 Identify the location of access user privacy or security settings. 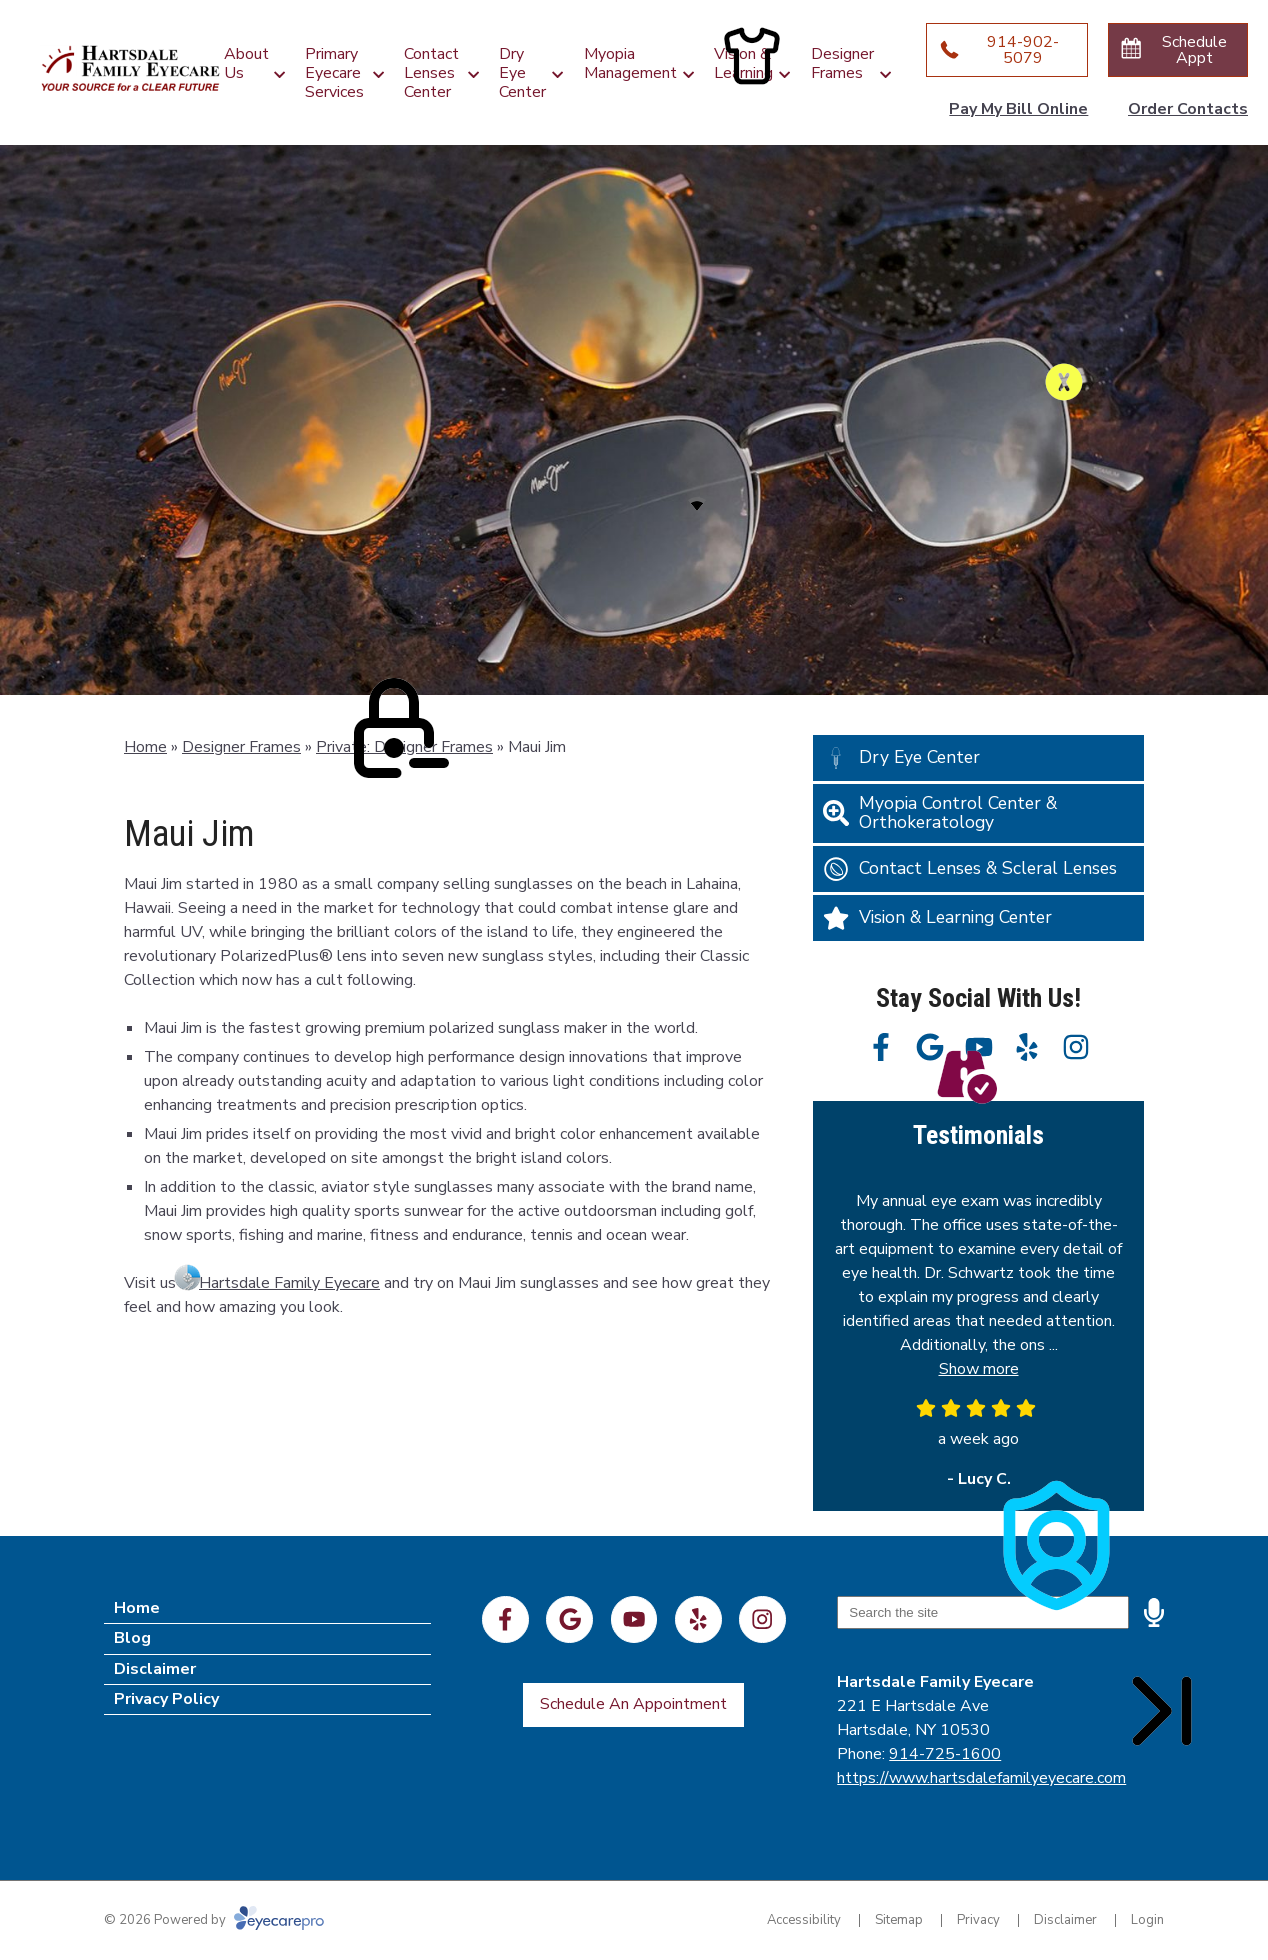
(1056, 1545).